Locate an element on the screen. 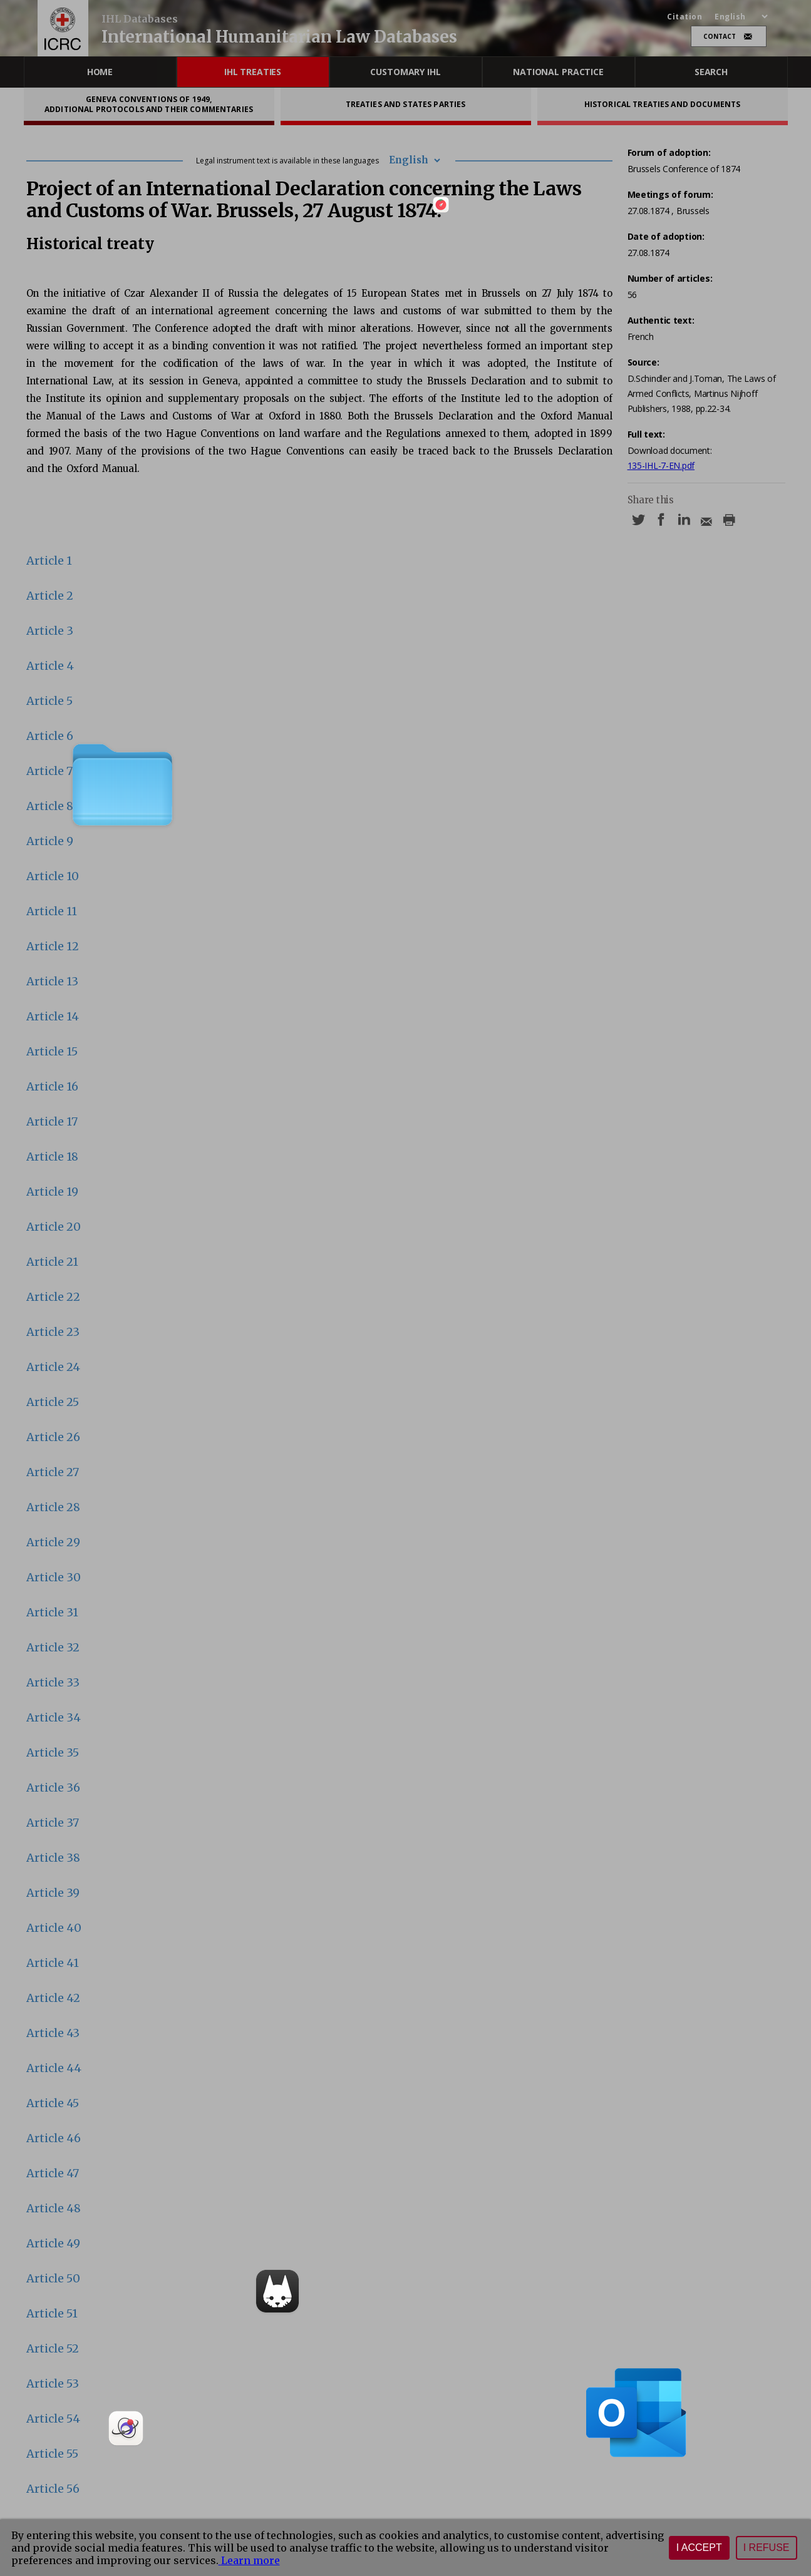 This screenshot has height=2576, width=811. open mkvmerge video merging tool is located at coordinates (126, 2428).